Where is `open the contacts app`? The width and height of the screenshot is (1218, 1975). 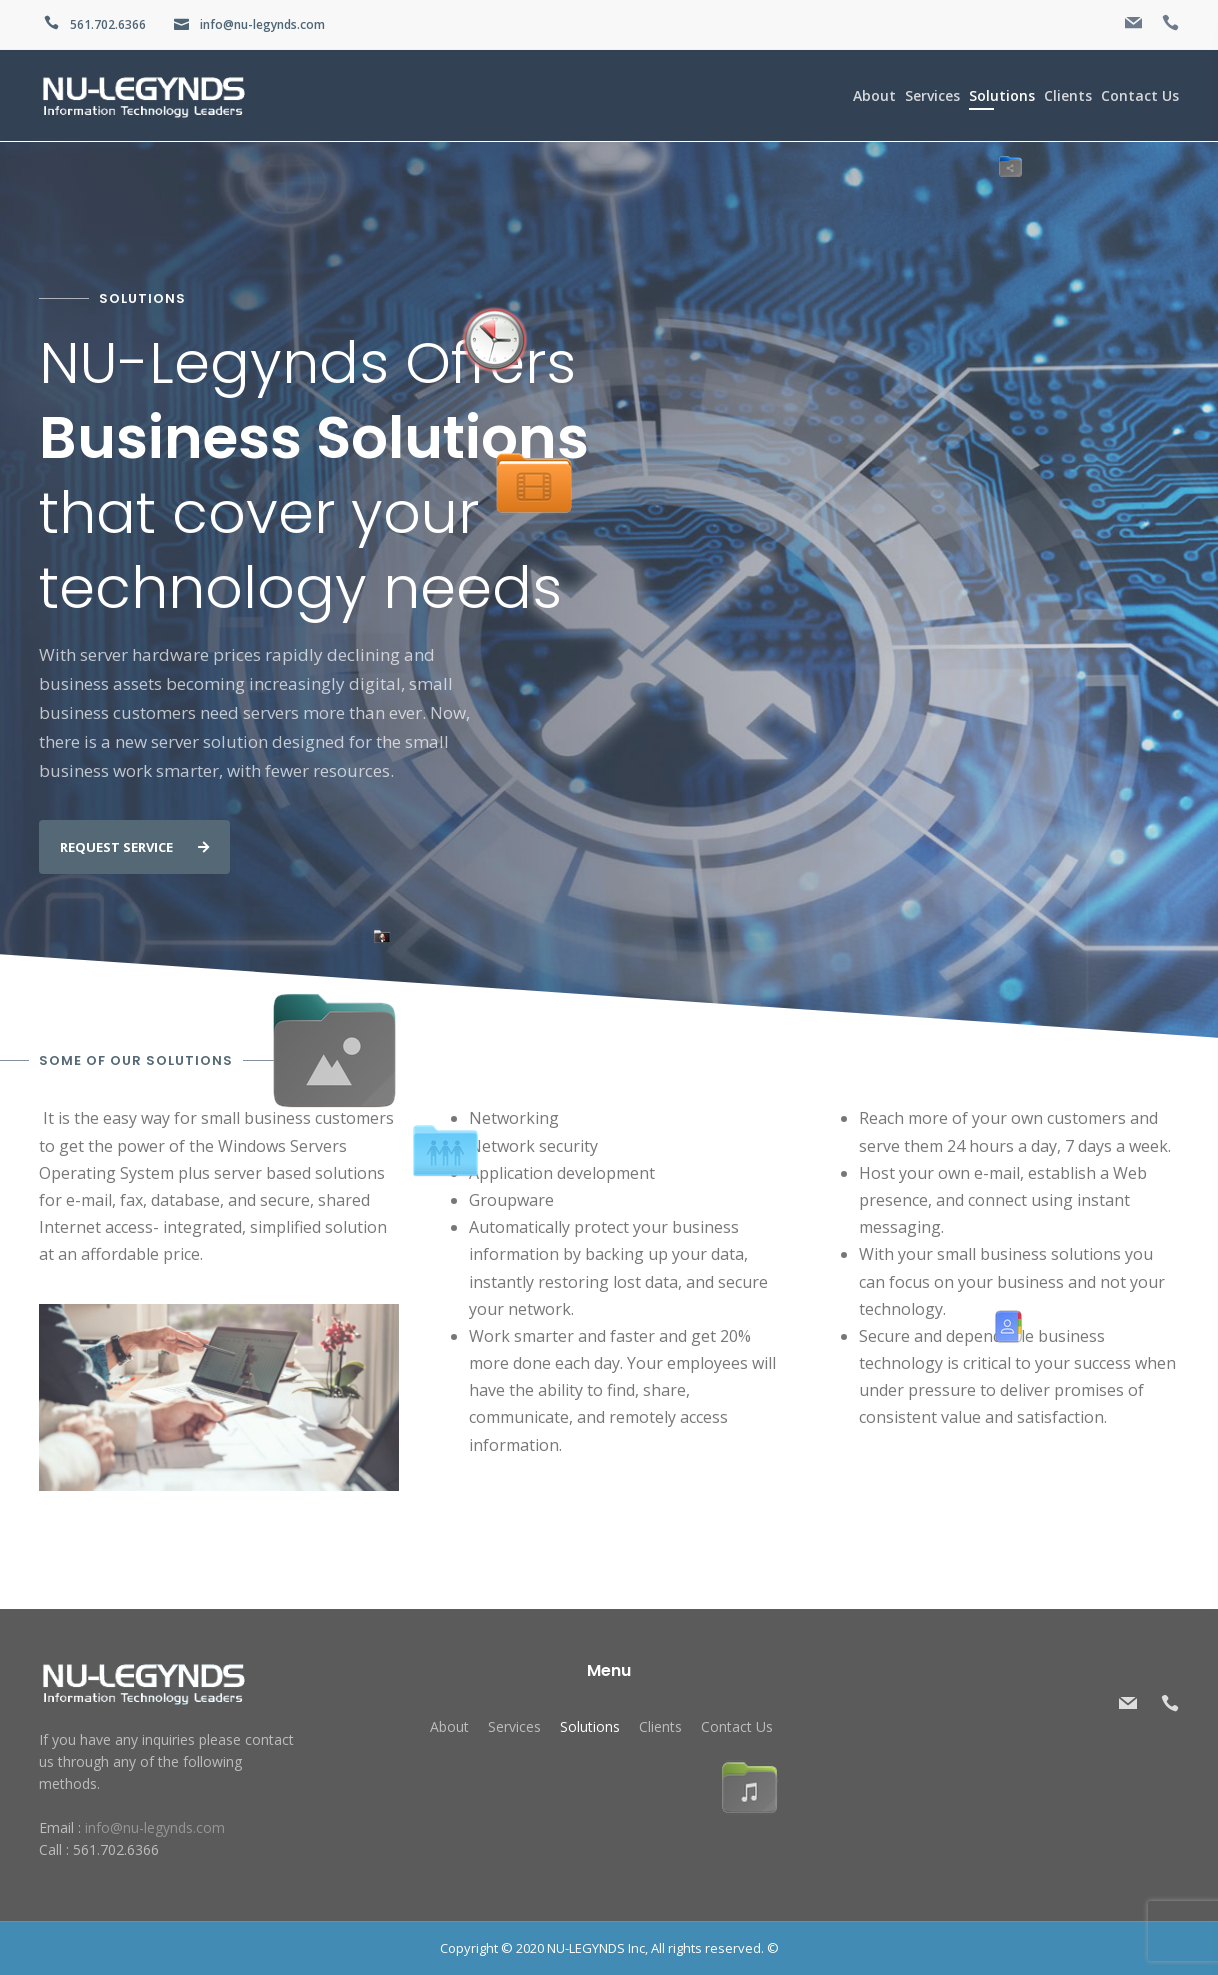 open the contacts app is located at coordinates (1008, 1326).